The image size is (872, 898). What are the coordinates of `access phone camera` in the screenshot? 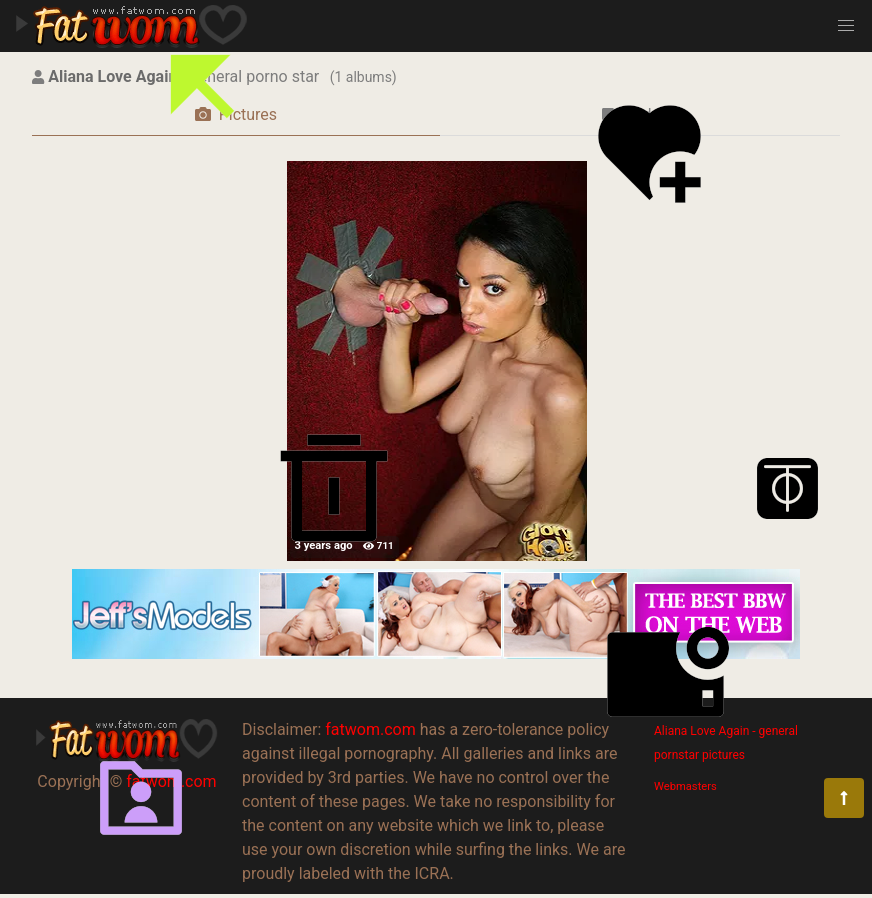 It's located at (665, 674).